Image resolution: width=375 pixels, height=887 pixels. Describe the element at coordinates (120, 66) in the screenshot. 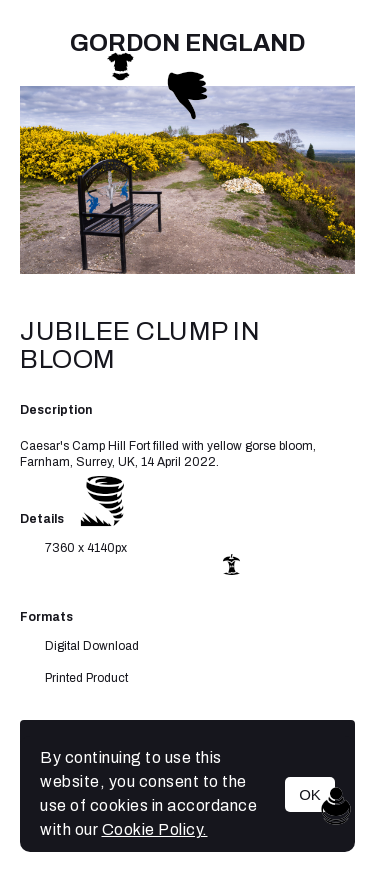

I see `equip fur armor or primitive clothing` at that location.